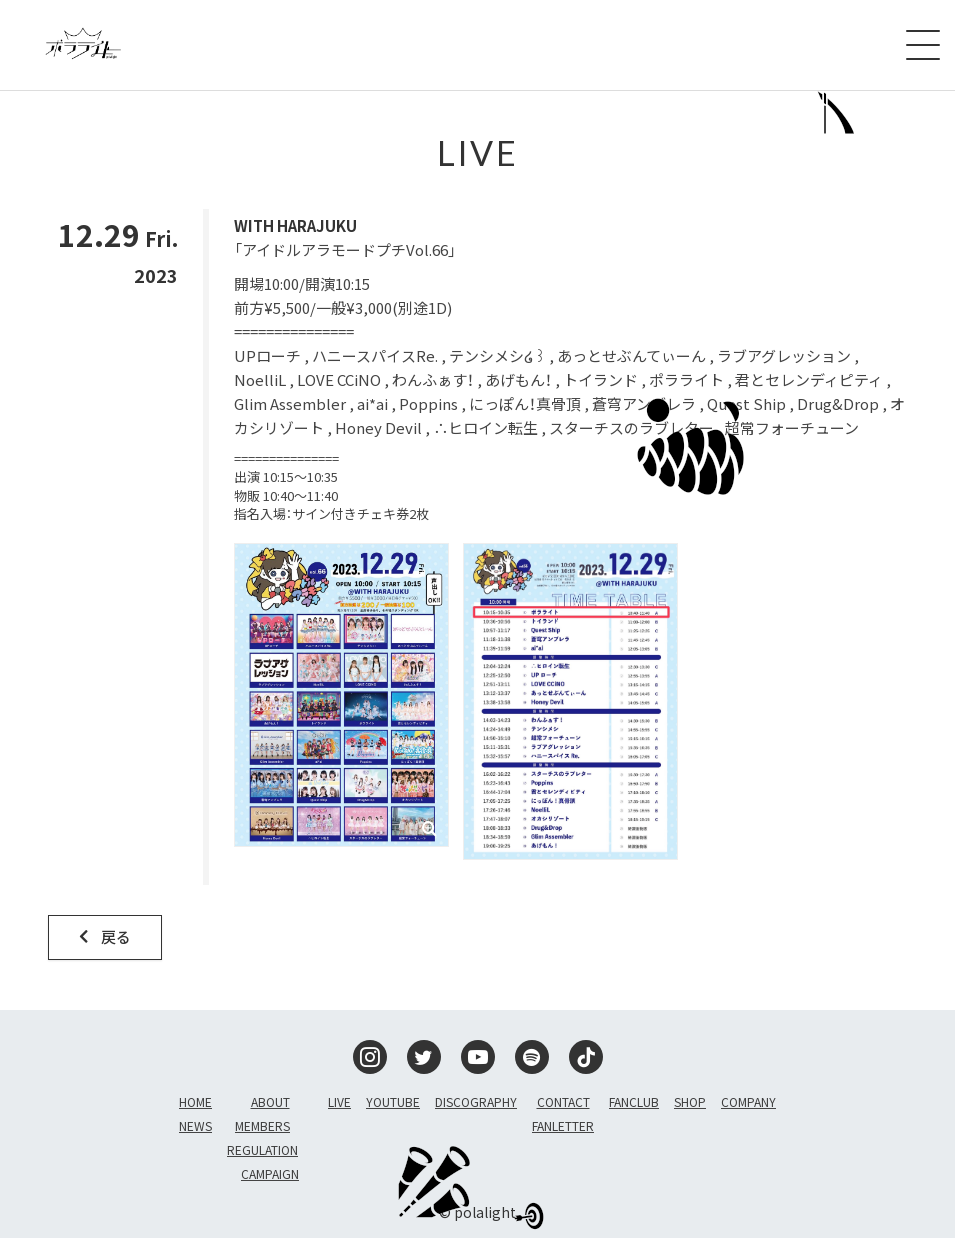  What do you see at coordinates (434, 1181) in the screenshot?
I see `play sound effects or celebration audio` at bounding box center [434, 1181].